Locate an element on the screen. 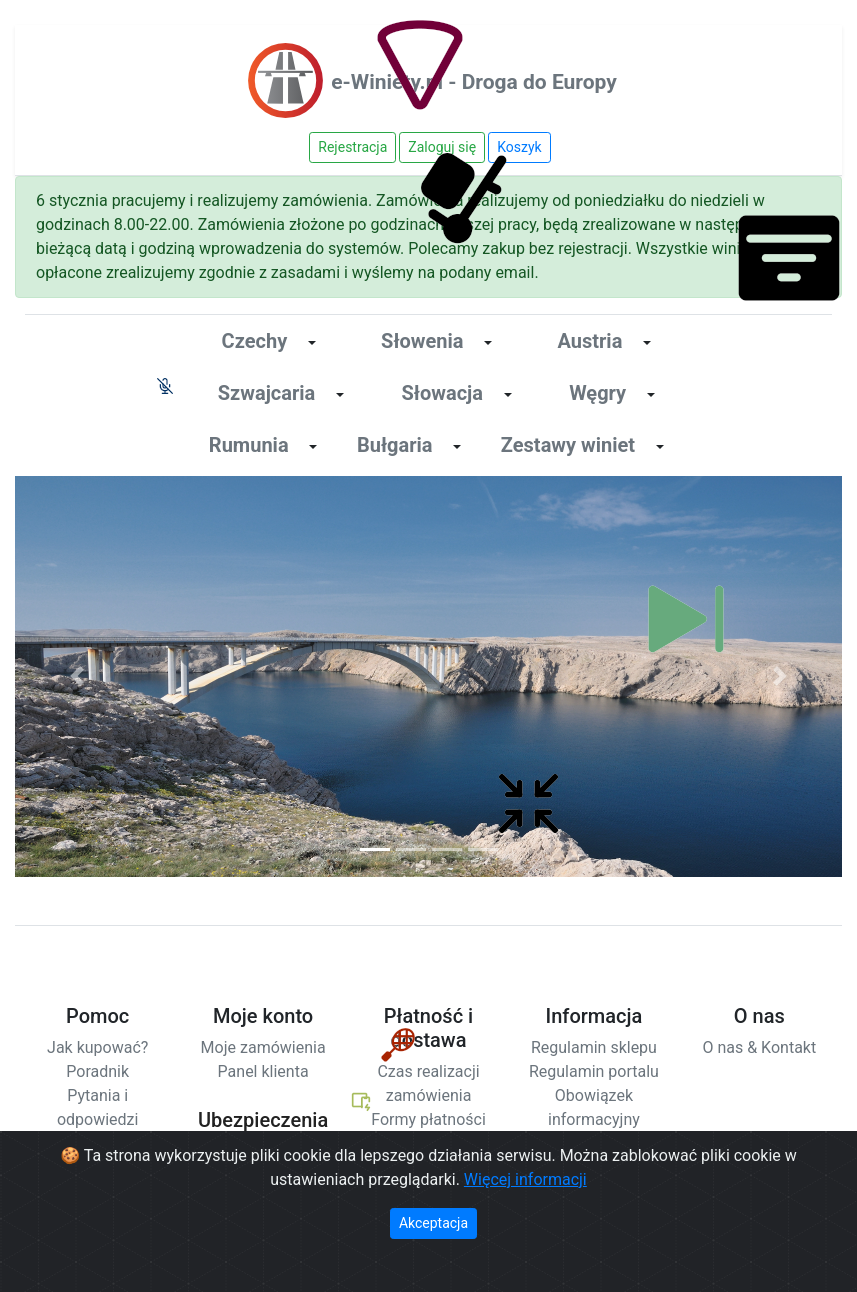  view your shopping cart is located at coordinates (462, 194).